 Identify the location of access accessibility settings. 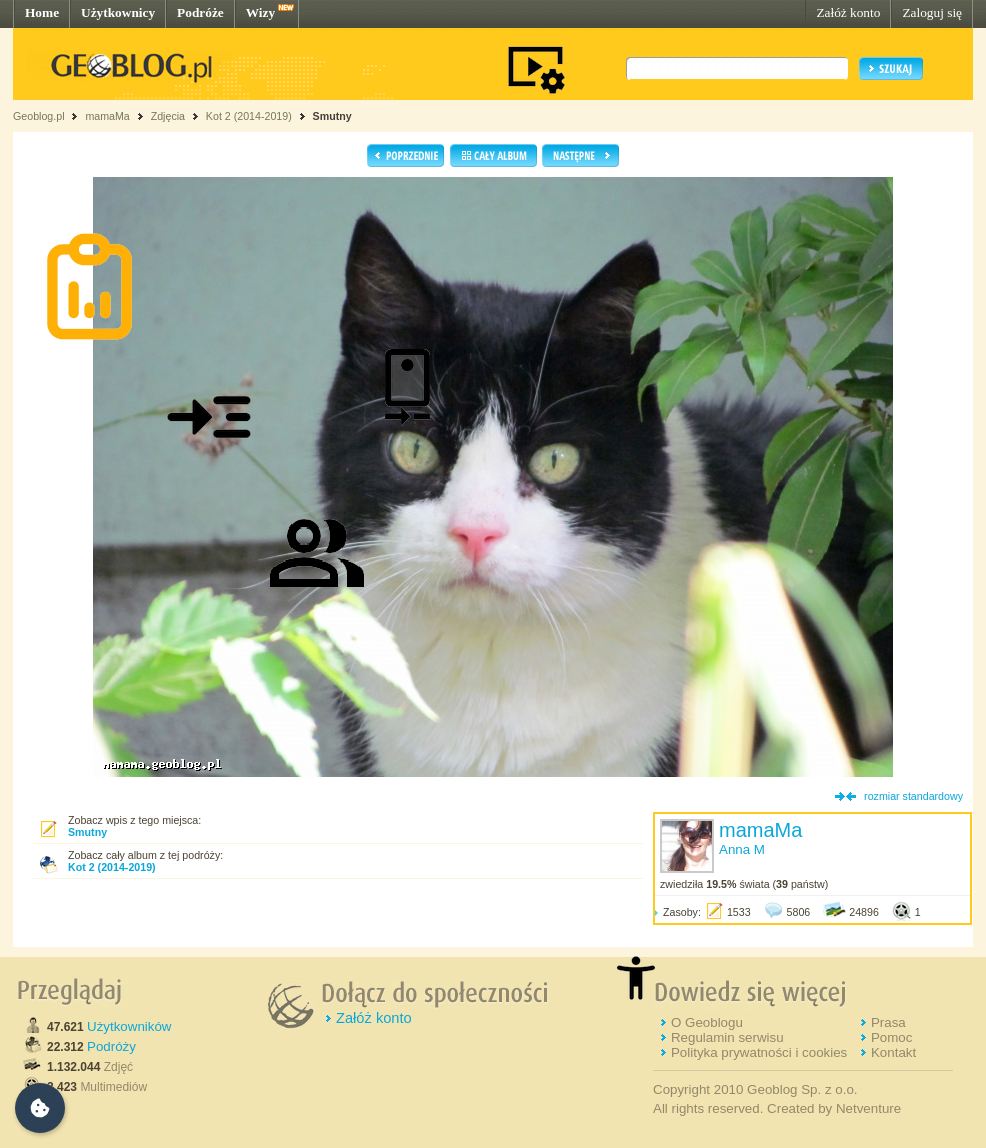
(636, 978).